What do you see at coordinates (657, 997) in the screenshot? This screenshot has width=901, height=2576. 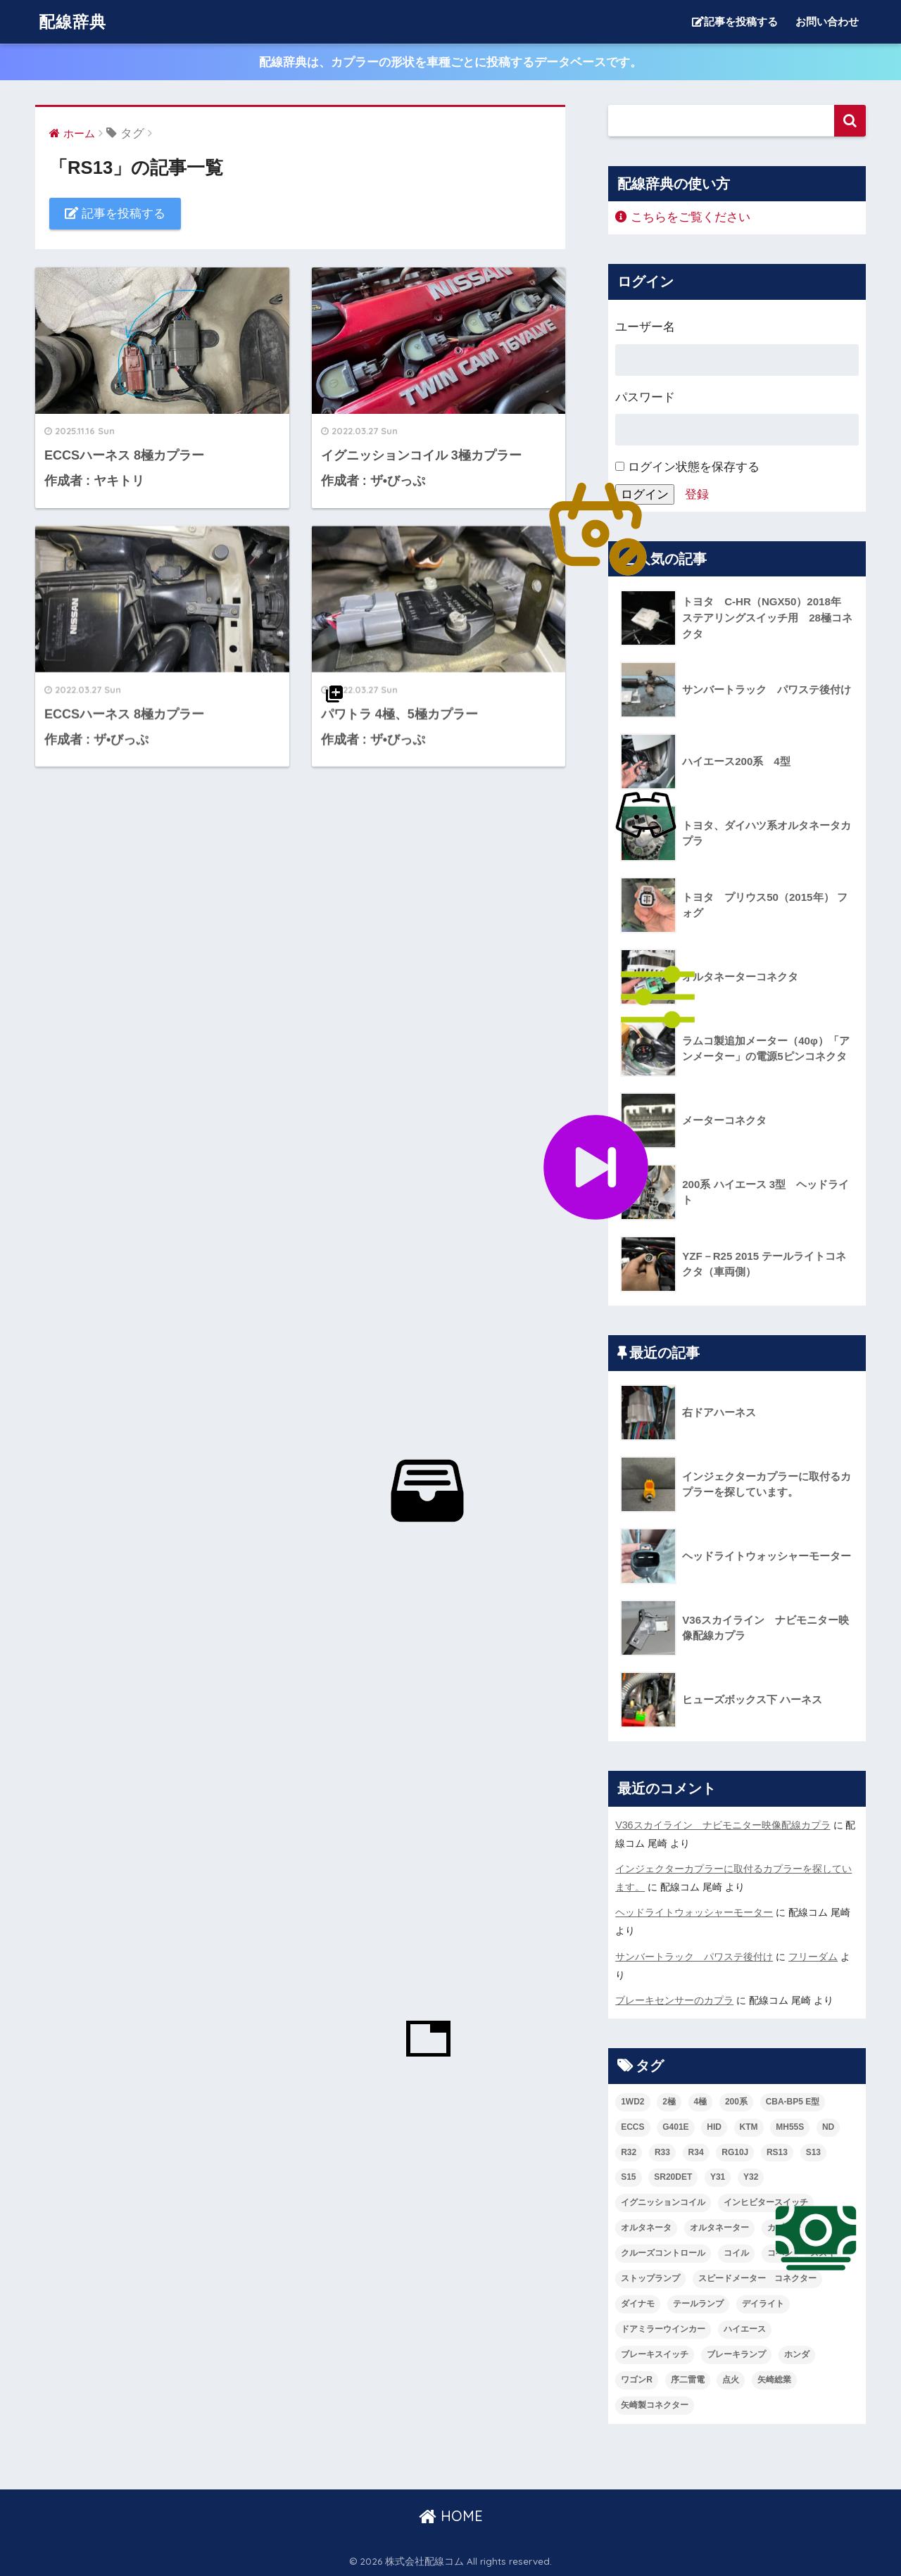 I see `adjust settings or preferences` at bounding box center [657, 997].